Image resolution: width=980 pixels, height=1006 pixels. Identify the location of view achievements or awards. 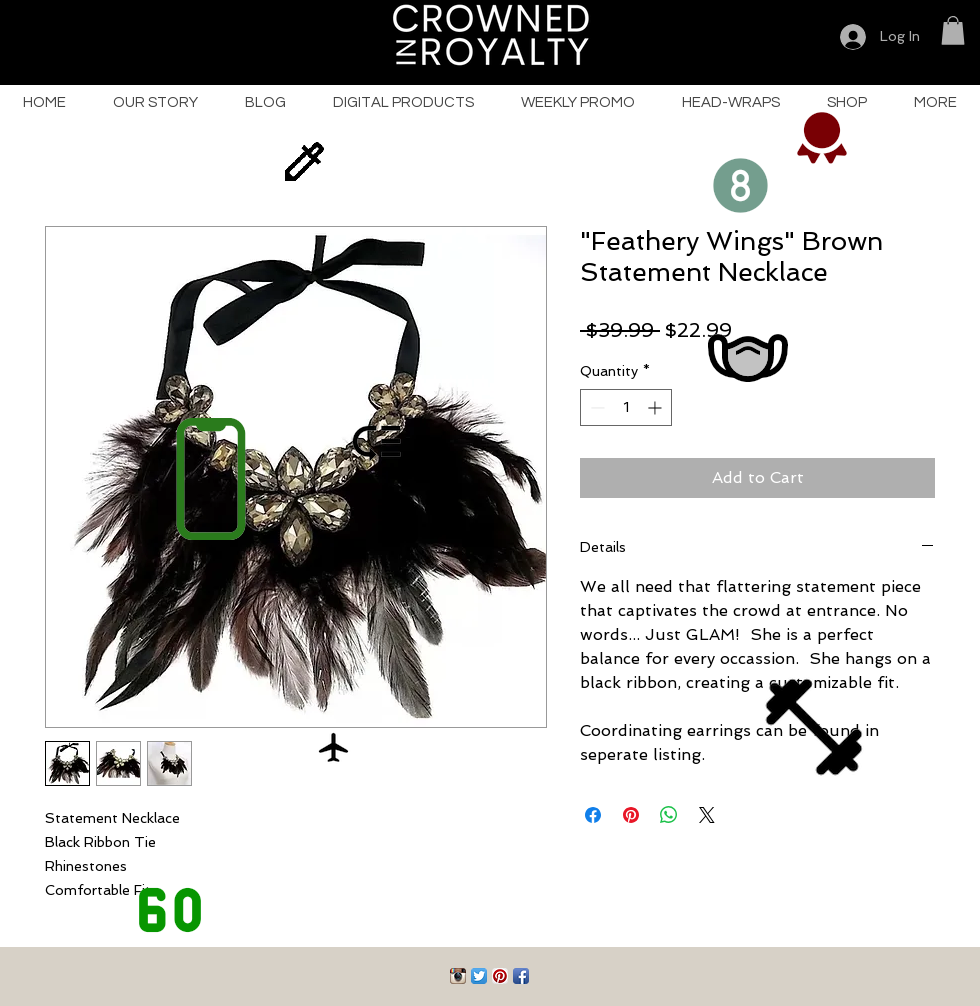
(822, 138).